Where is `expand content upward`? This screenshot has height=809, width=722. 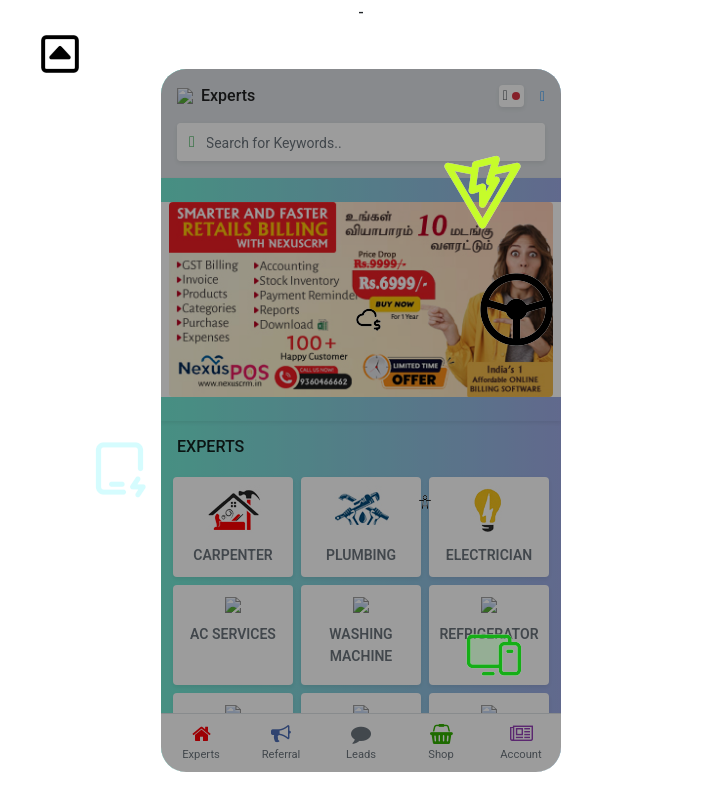 expand content upward is located at coordinates (60, 54).